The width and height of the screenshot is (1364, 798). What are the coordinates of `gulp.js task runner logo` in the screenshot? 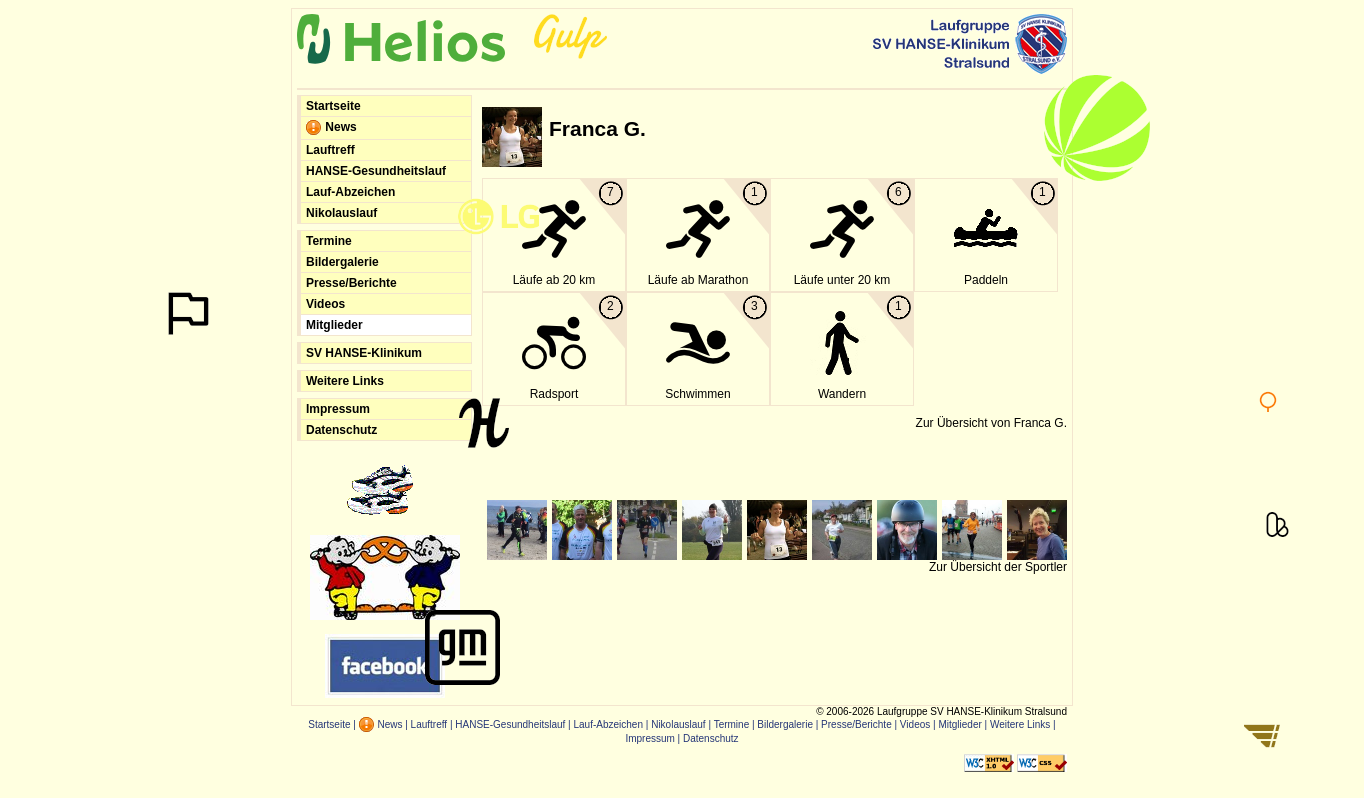 It's located at (570, 36).